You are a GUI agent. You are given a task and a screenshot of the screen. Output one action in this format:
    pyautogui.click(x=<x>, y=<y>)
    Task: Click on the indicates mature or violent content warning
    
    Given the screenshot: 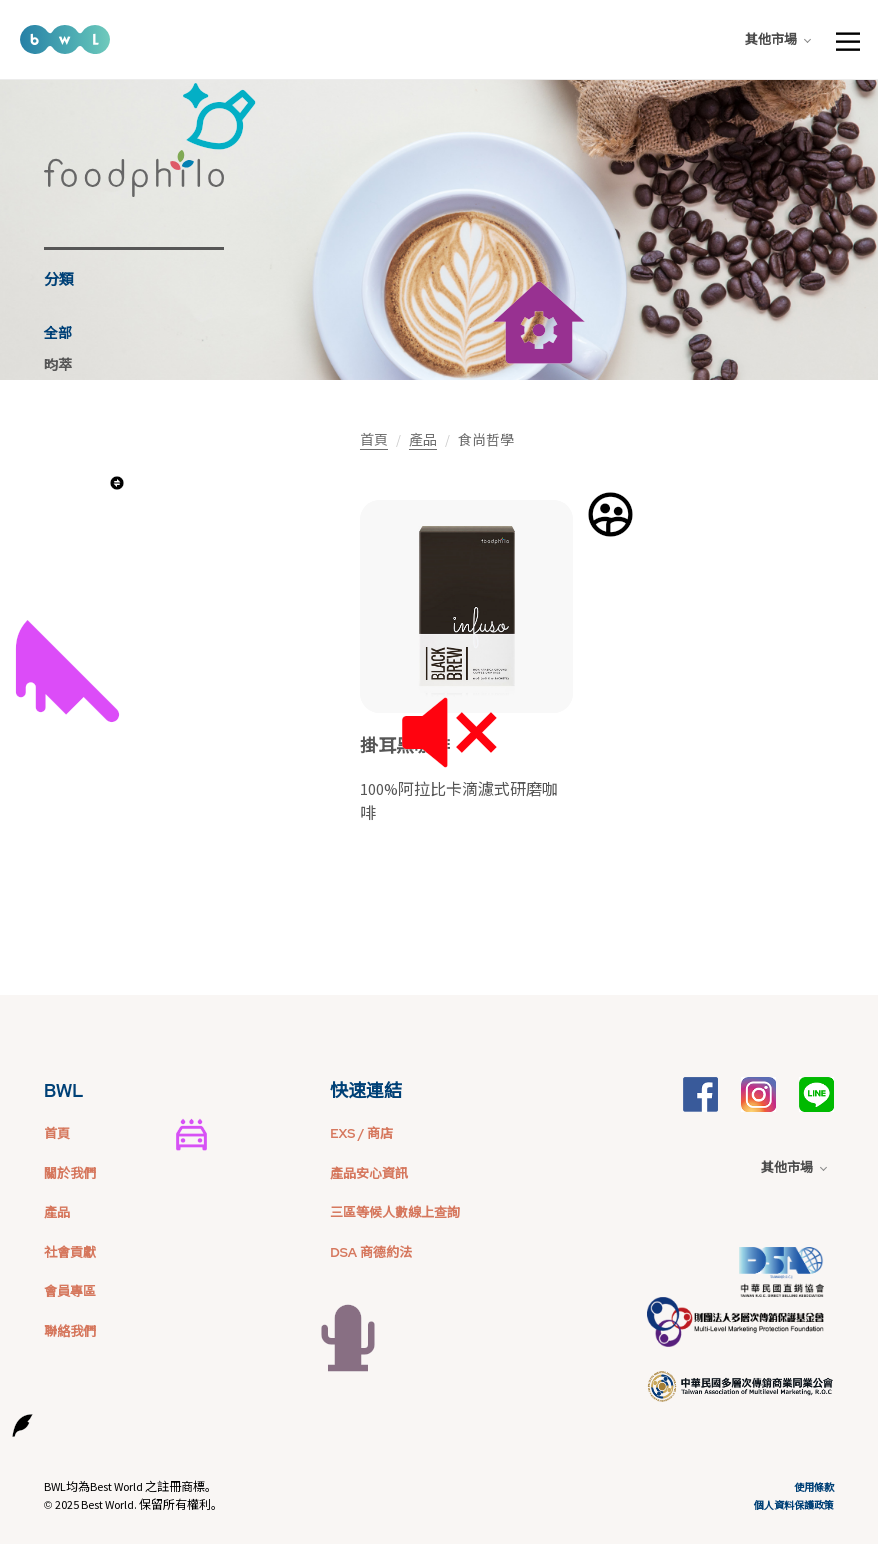 What is the action you would take?
    pyautogui.click(x=65, y=672)
    